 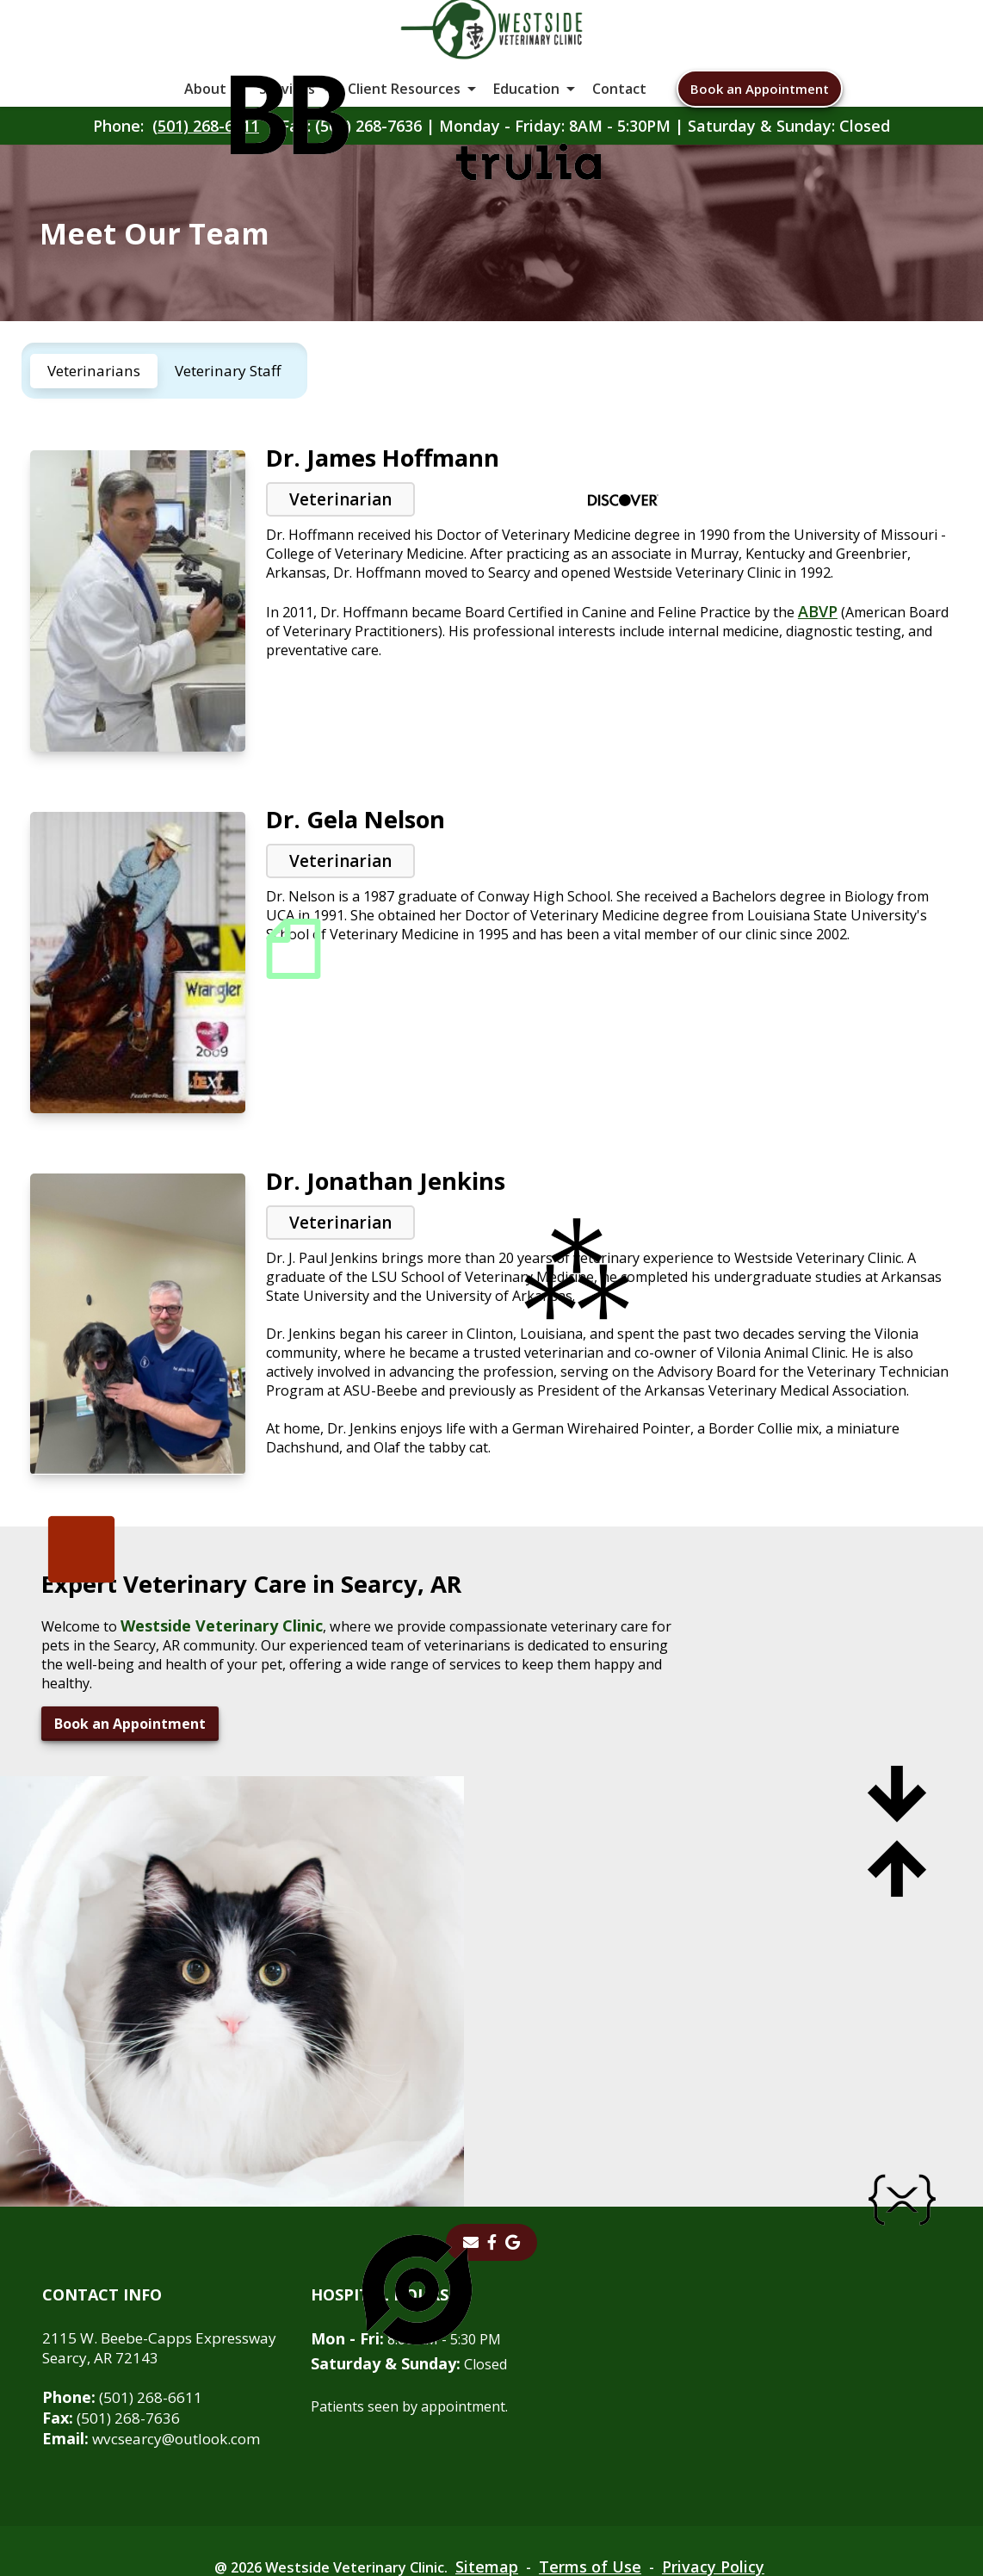 What do you see at coordinates (902, 2200) in the screenshot?
I see `XRP cryptocurrency logo` at bounding box center [902, 2200].